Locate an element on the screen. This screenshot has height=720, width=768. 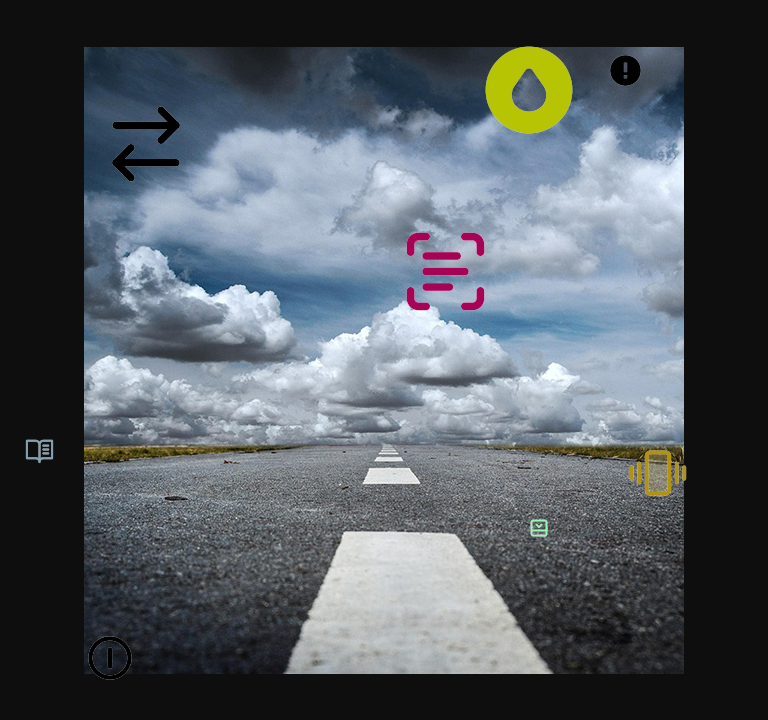
scan document to extract text is located at coordinates (445, 271).